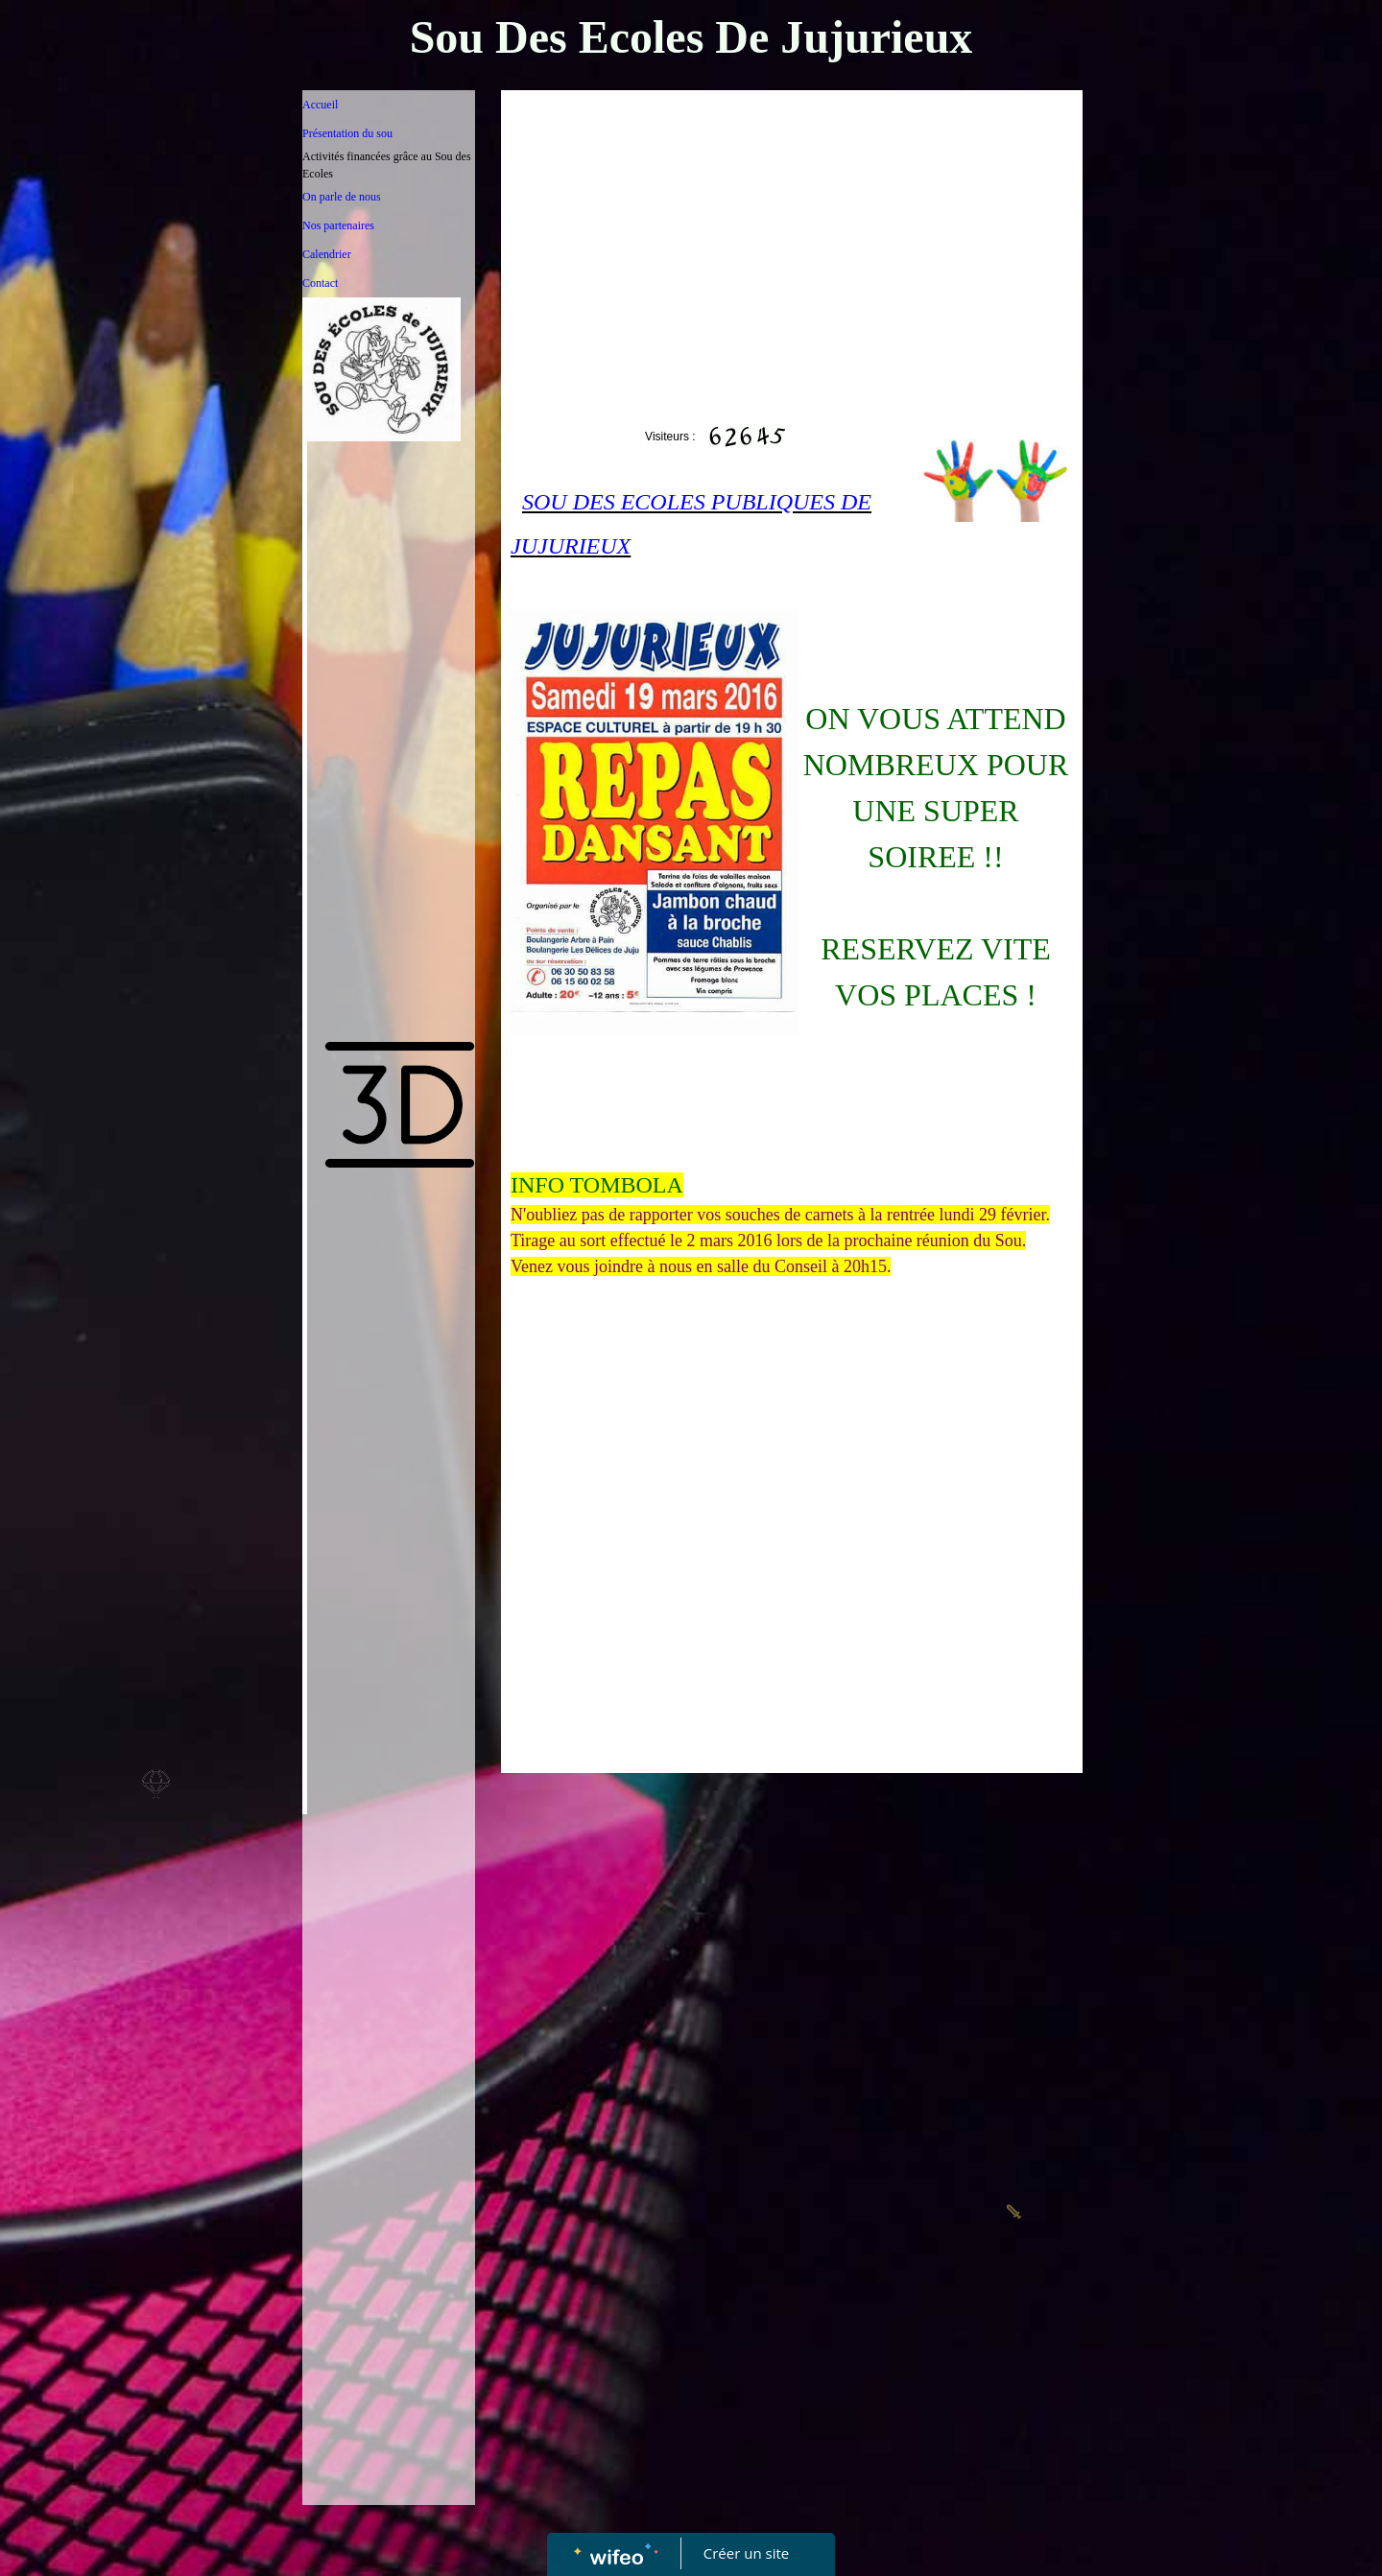  What do you see at coordinates (399, 1104) in the screenshot?
I see `switch to 3D view mode` at bounding box center [399, 1104].